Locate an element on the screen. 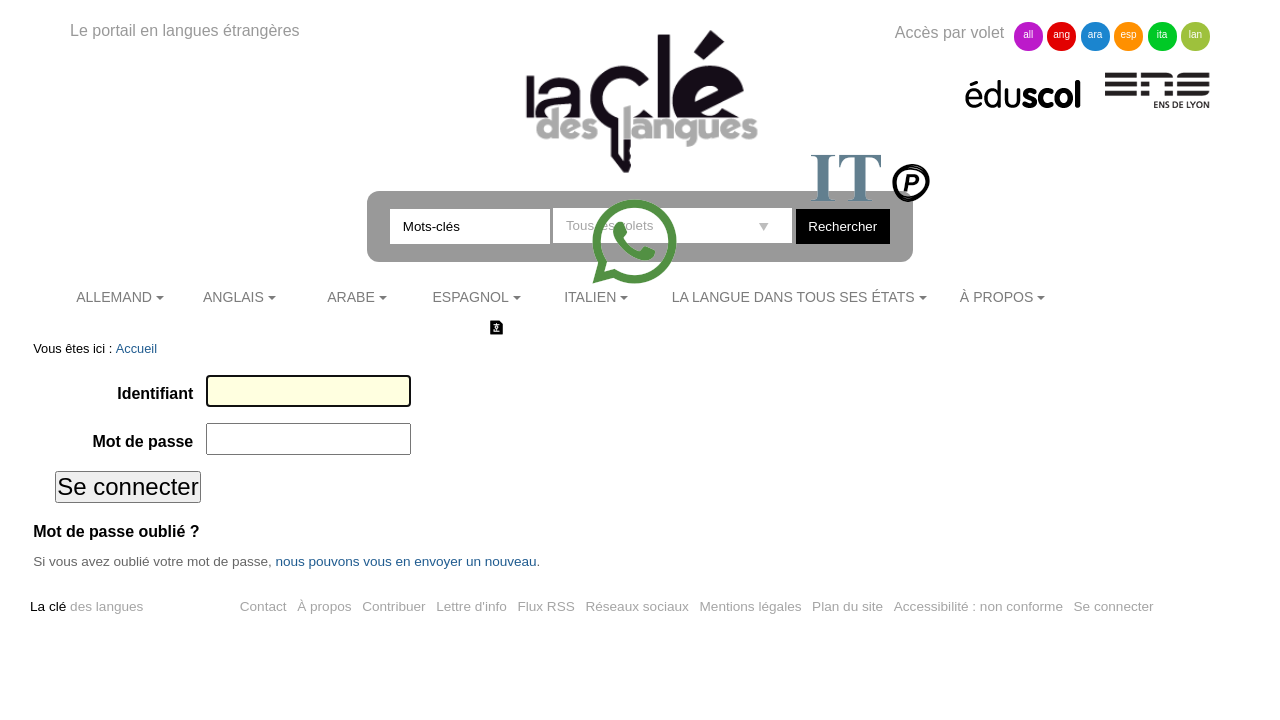 The height and width of the screenshot is (720, 1280). open WhatsApp messaging app is located at coordinates (634, 241).